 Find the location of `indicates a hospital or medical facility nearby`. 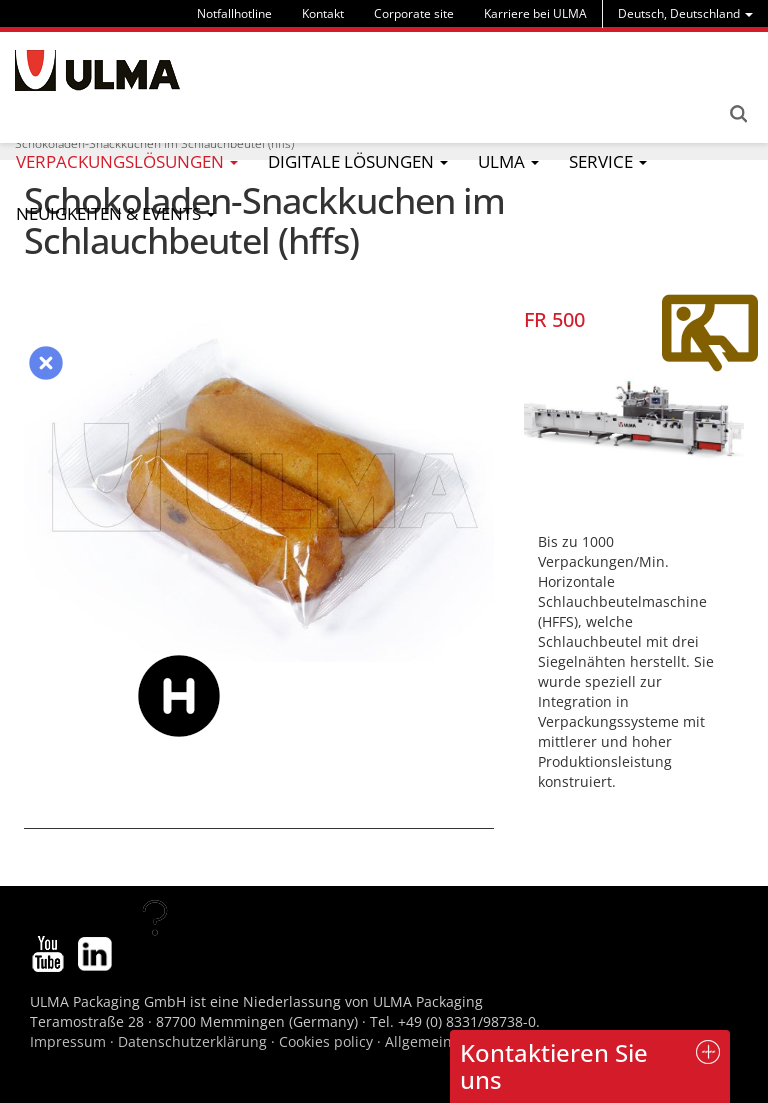

indicates a hospital or medical facility nearby is located at coordinates (179, 696).